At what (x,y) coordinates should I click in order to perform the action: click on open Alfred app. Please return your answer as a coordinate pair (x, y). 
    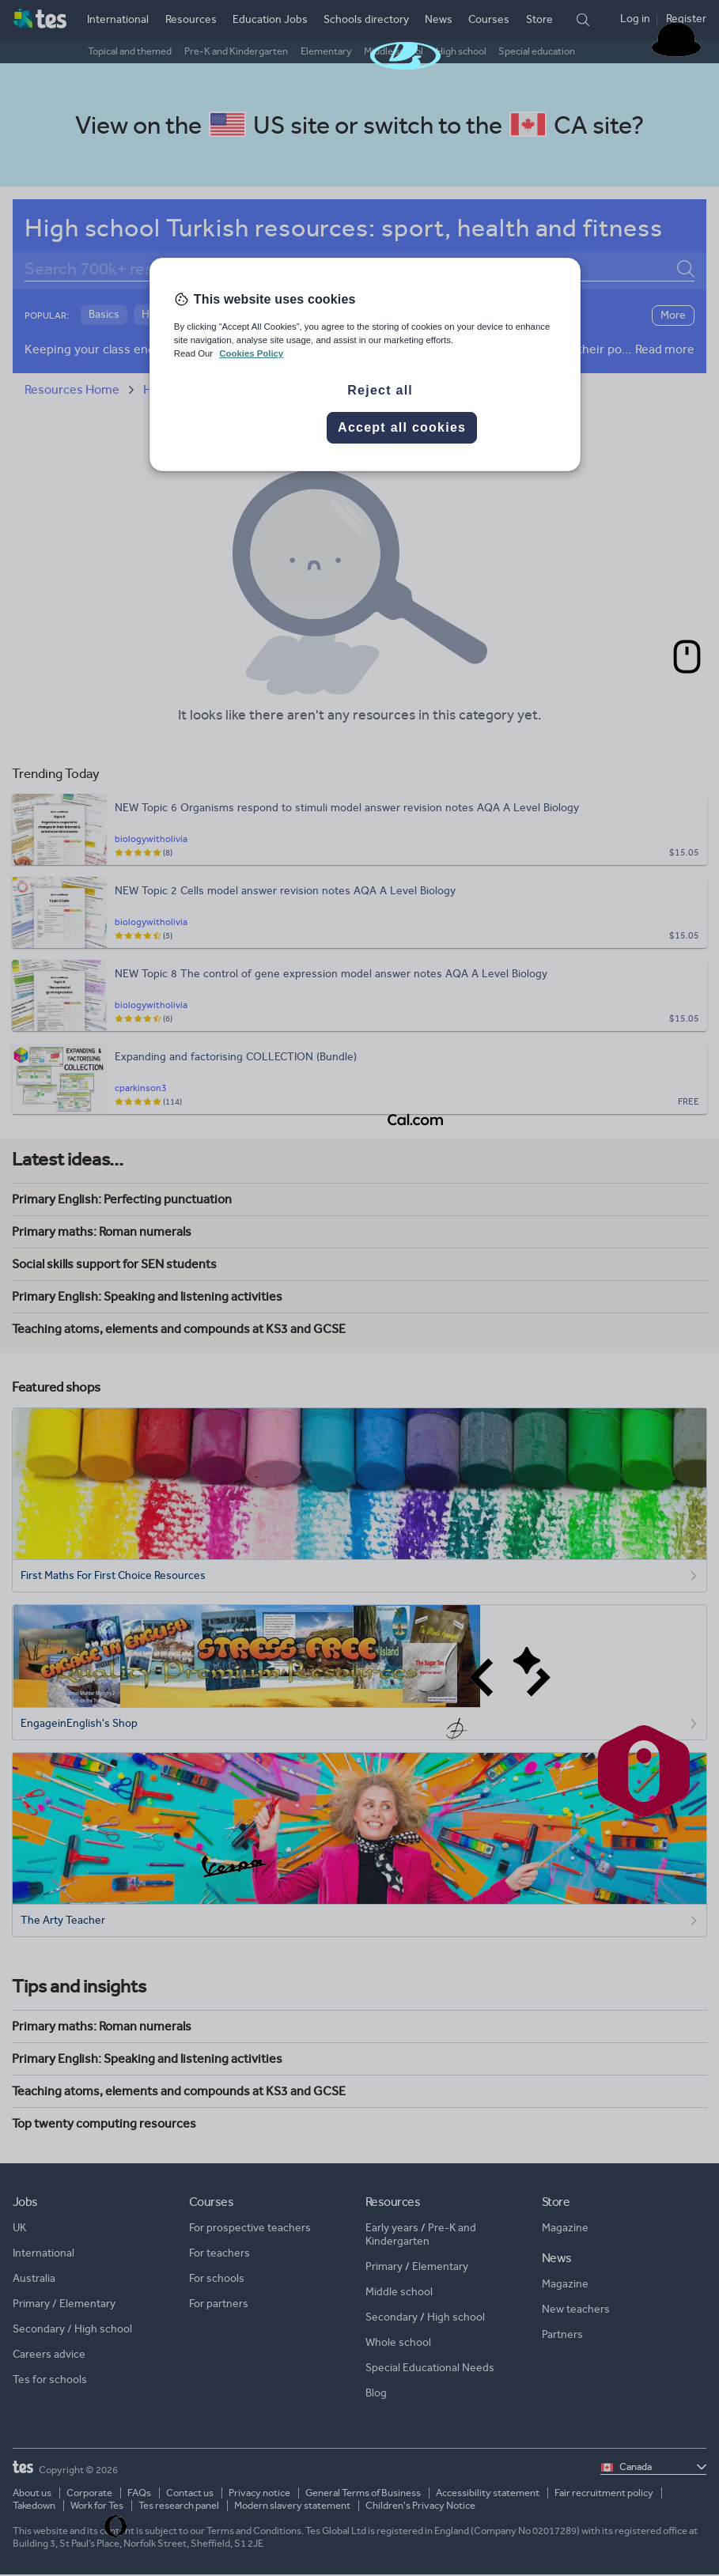
    Looking at the image, I should click on (676, 40).